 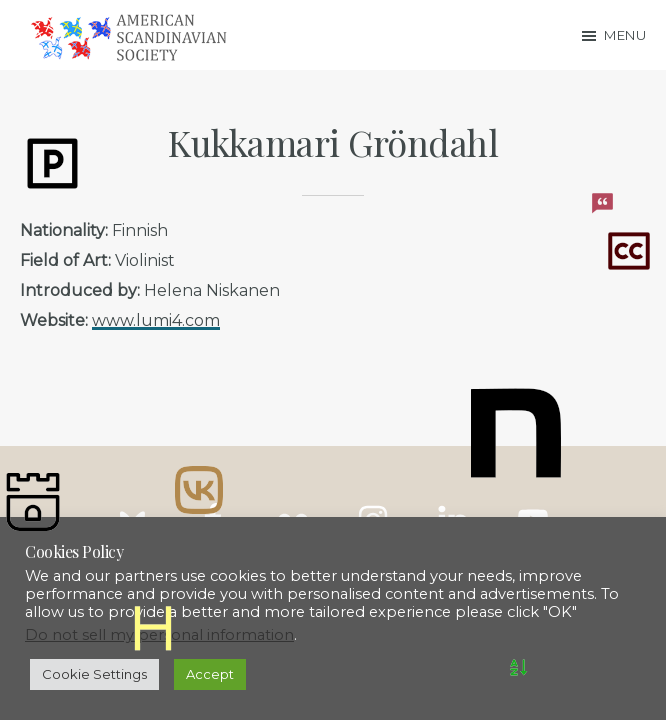 I want to click on open the Note app, so click(x=516, y=433).